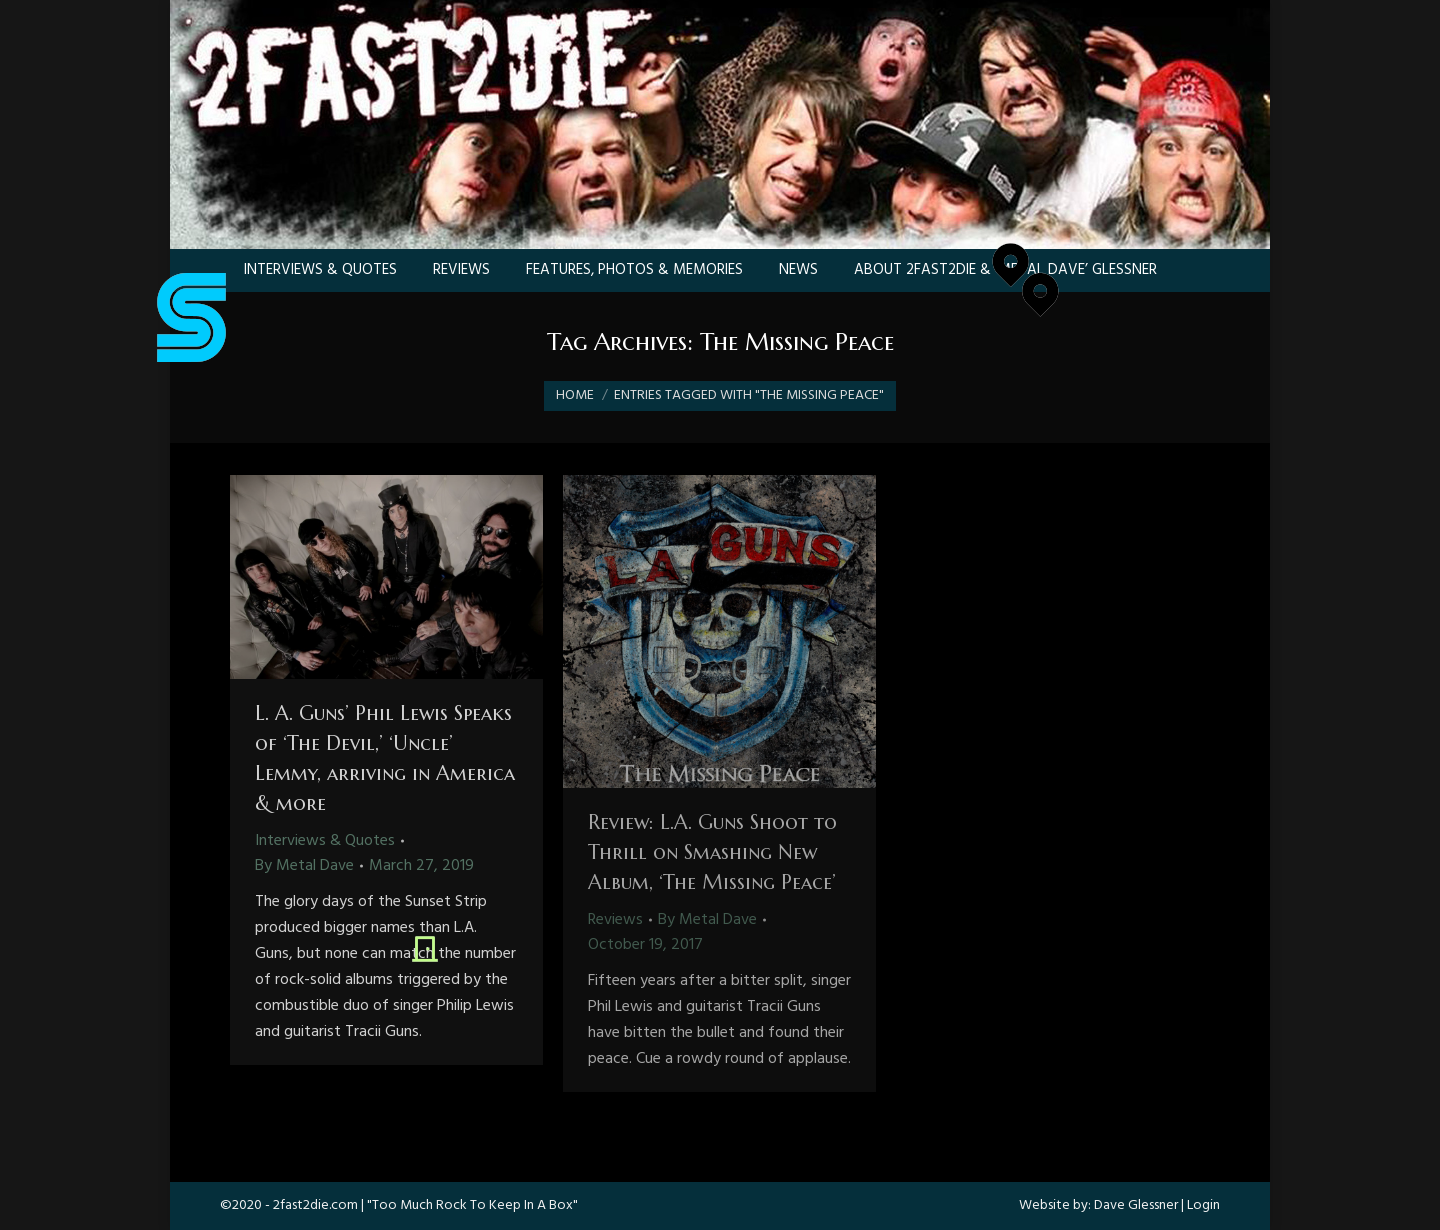 This screenshot has height=1230, width=1440. What do you see at coordinates (191, 317) in the screenshot?
I see `sega brand logo` at bounding box center [191, 317].